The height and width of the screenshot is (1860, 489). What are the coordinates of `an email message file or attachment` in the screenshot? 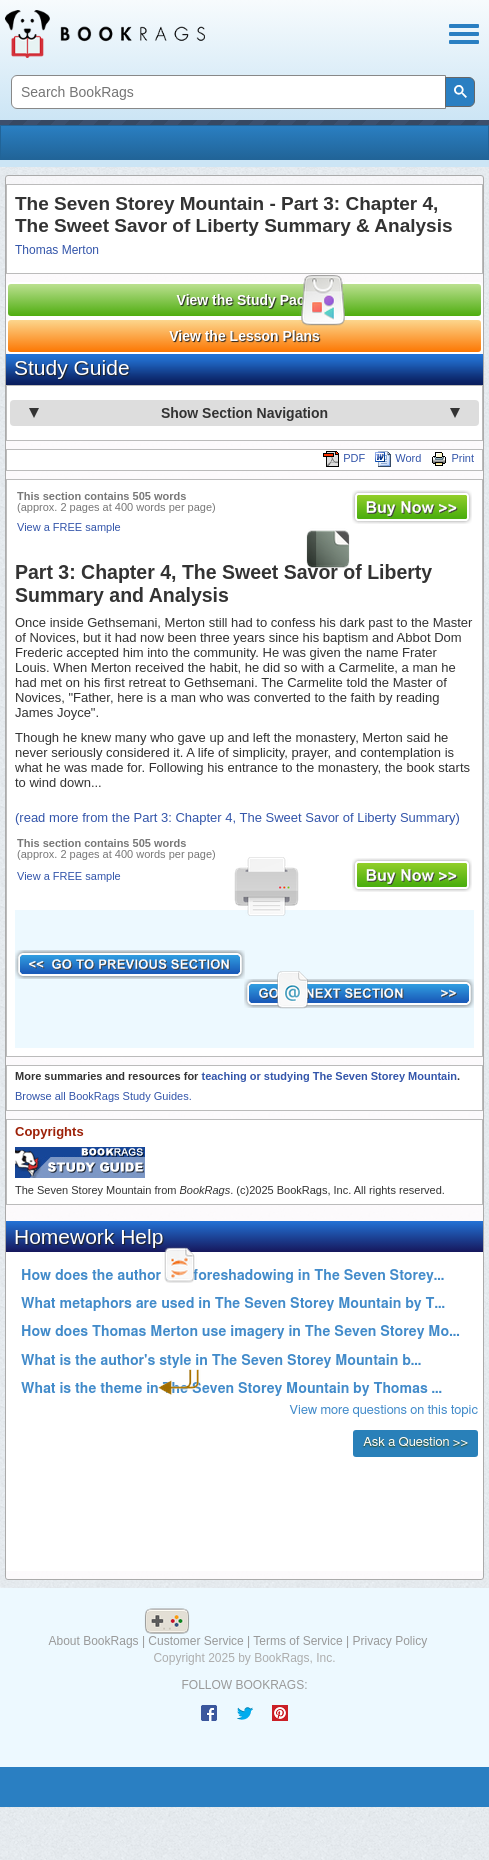 It's located at (292, 989).